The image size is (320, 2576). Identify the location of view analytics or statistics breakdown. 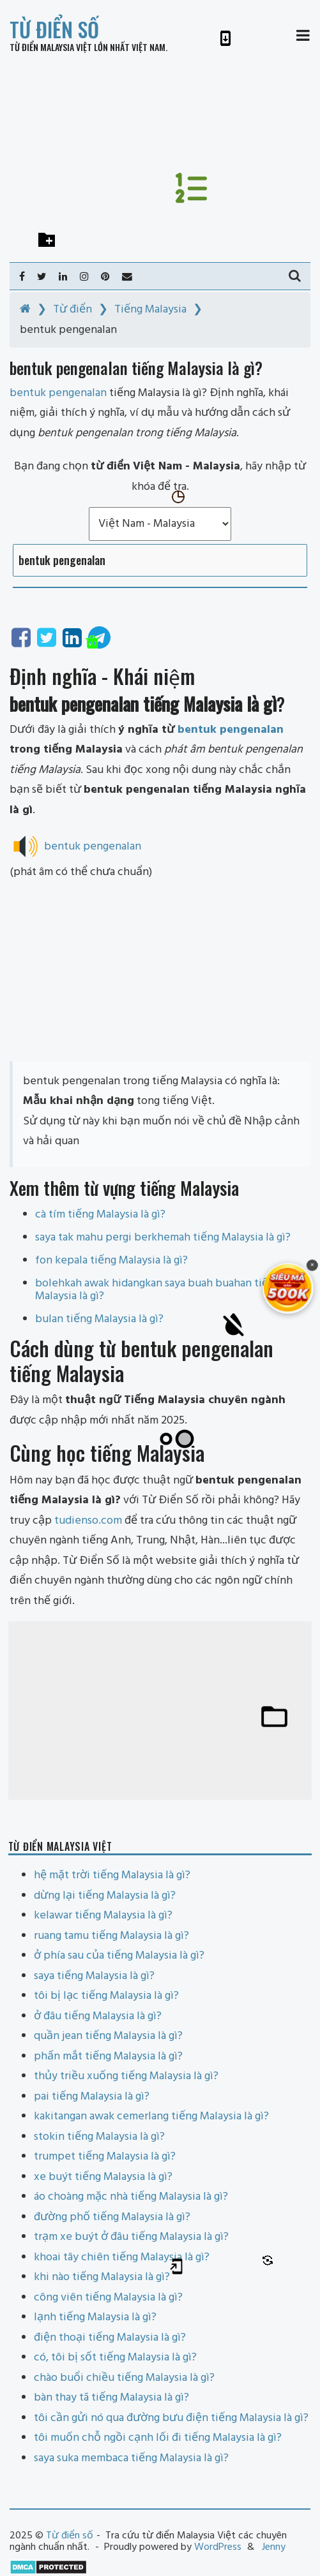
(178, 497).